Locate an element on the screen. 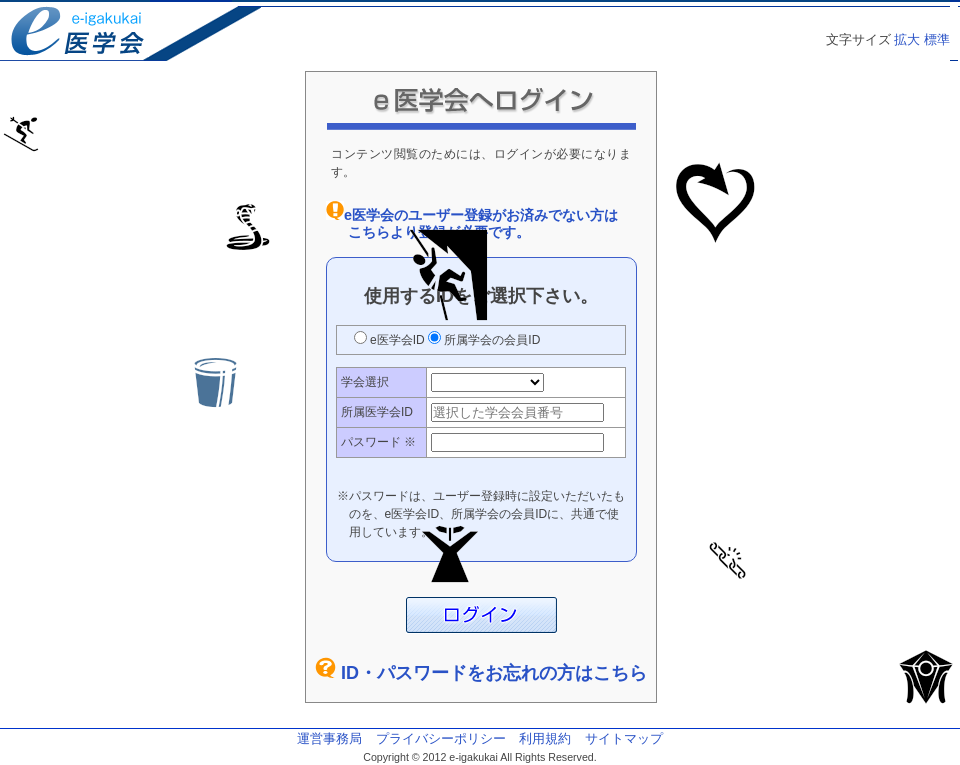 The image size is (960, 765). represents a gem, crystal, or precious resource in-game is located at coordinates (926, 677).